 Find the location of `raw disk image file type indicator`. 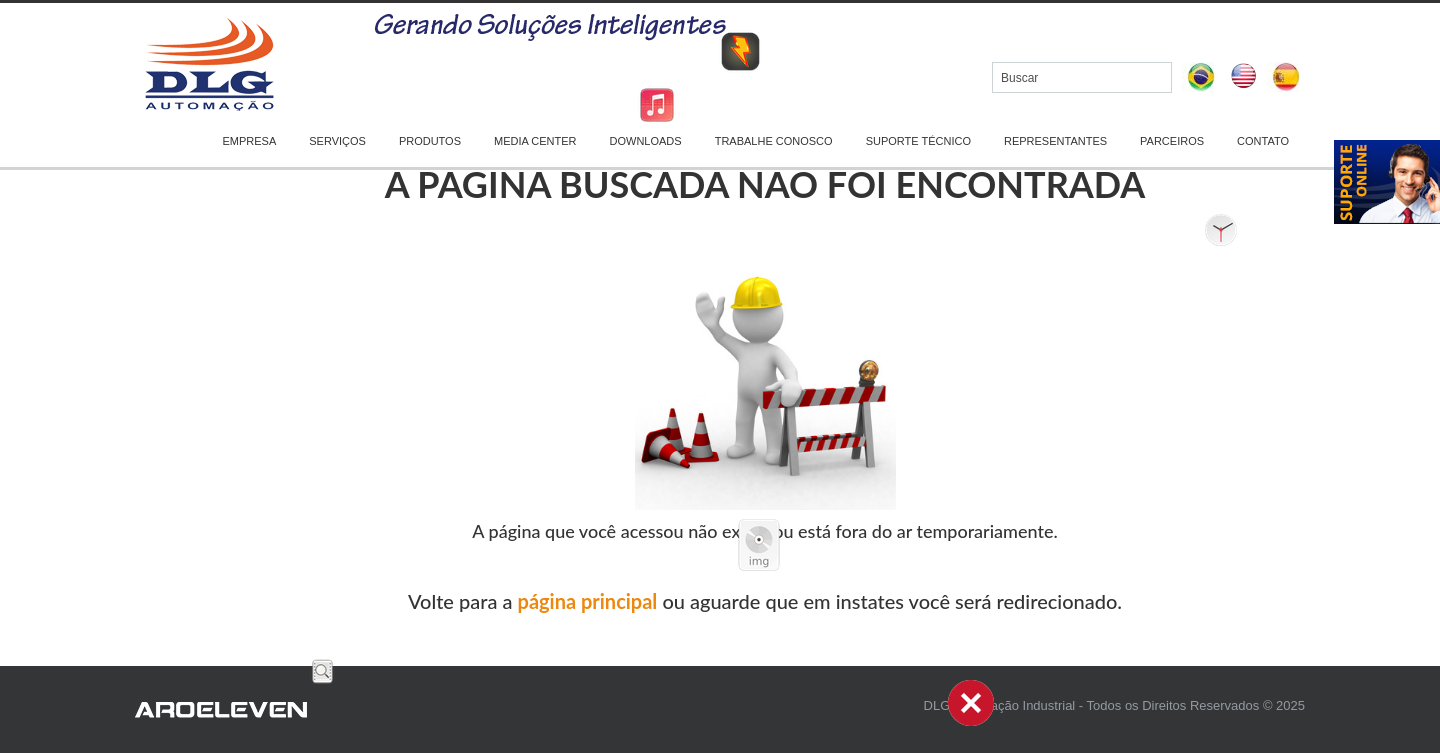

raw disk image file type indicator is located at coordinates (759, 545).